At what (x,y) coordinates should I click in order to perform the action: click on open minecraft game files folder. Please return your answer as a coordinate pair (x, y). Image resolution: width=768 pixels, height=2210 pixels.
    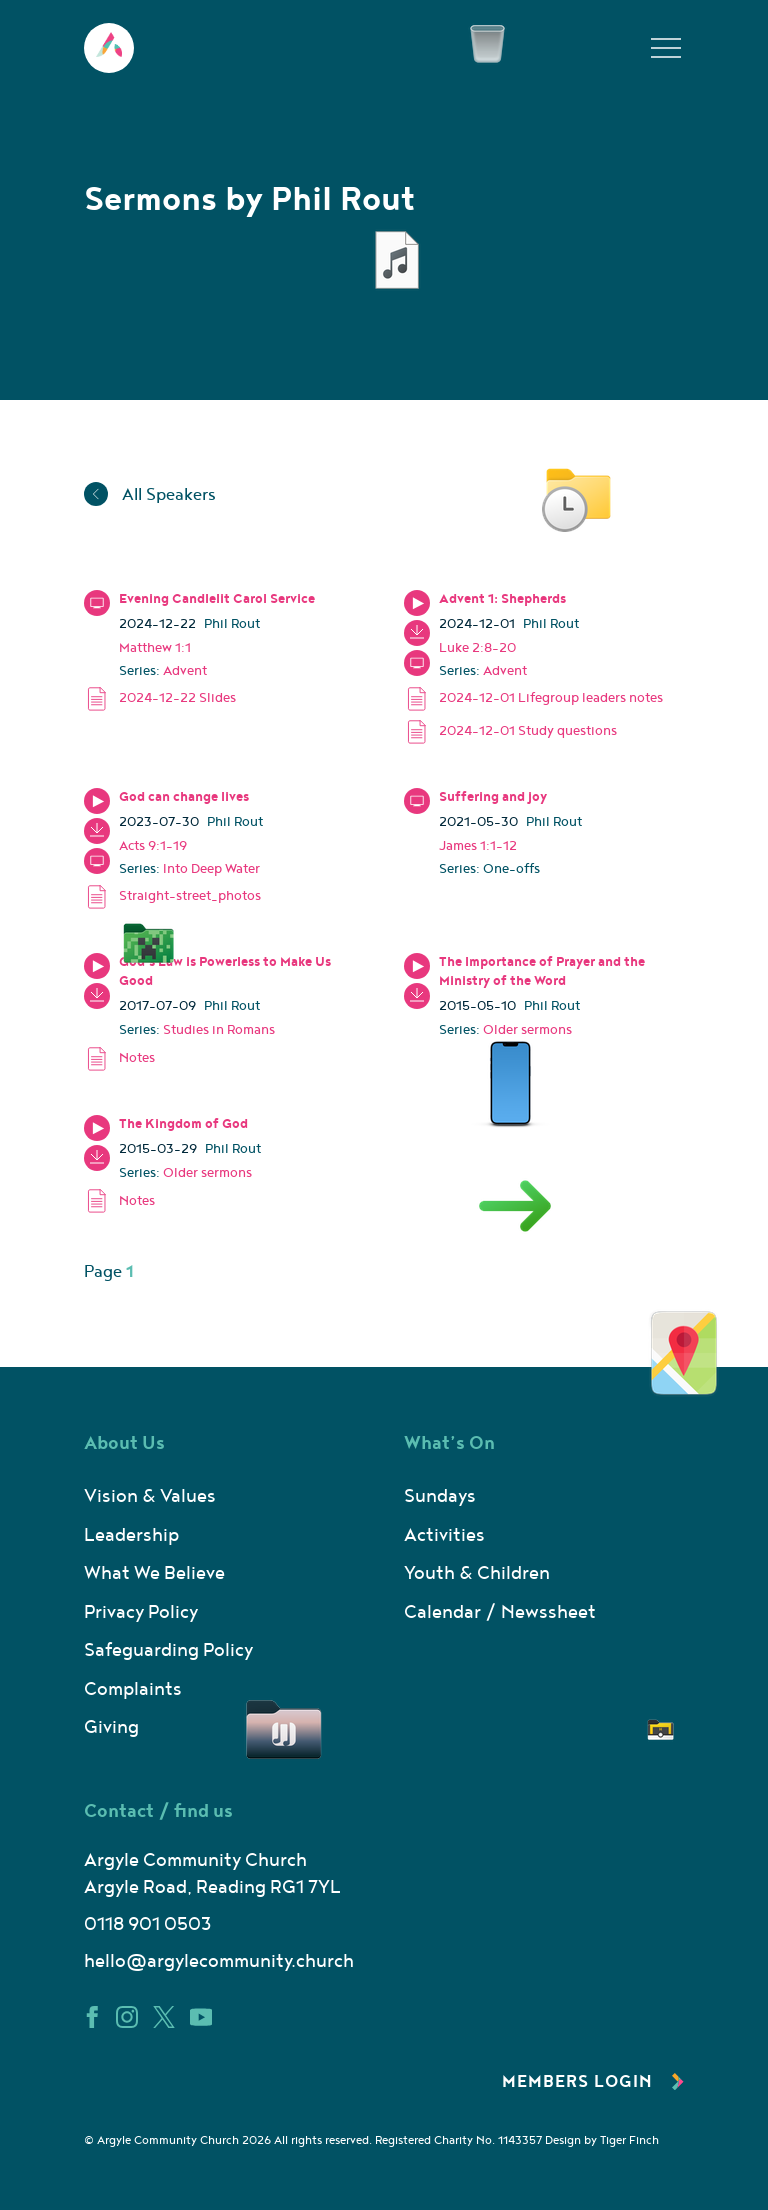
    Looking at the image, I should click on (148, 944).